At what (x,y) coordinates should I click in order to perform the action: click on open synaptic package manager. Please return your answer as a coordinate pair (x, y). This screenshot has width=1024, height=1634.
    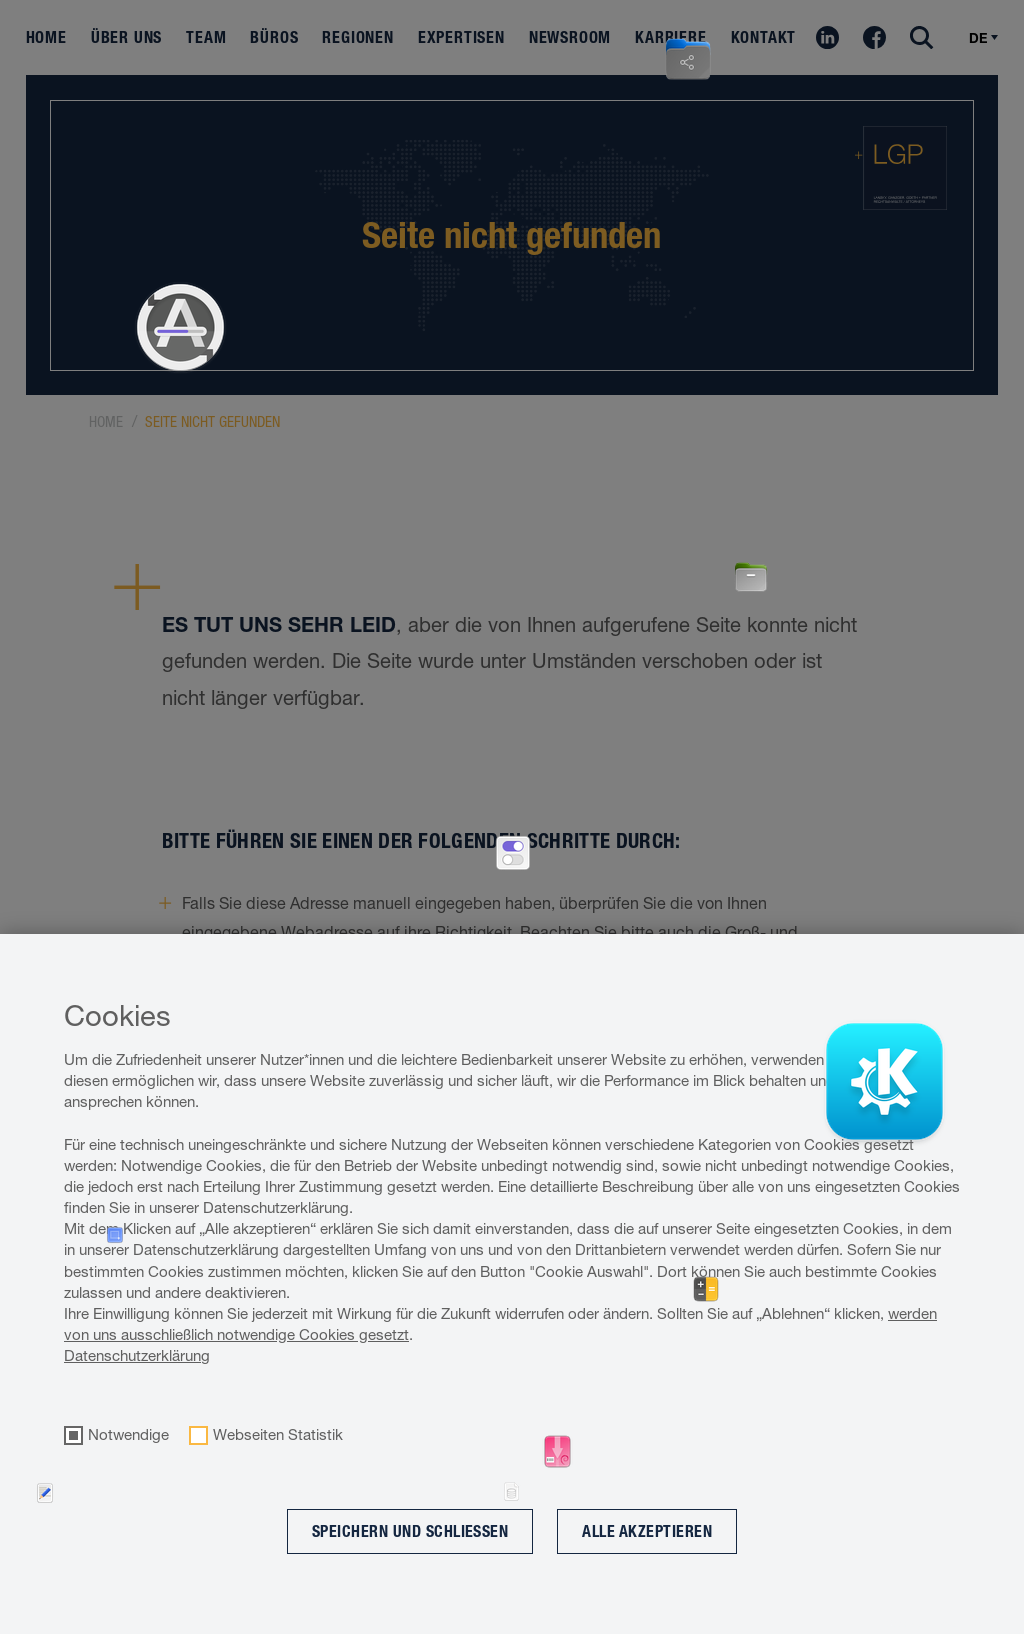
    Looking at the image, I should click on (557, 1451).